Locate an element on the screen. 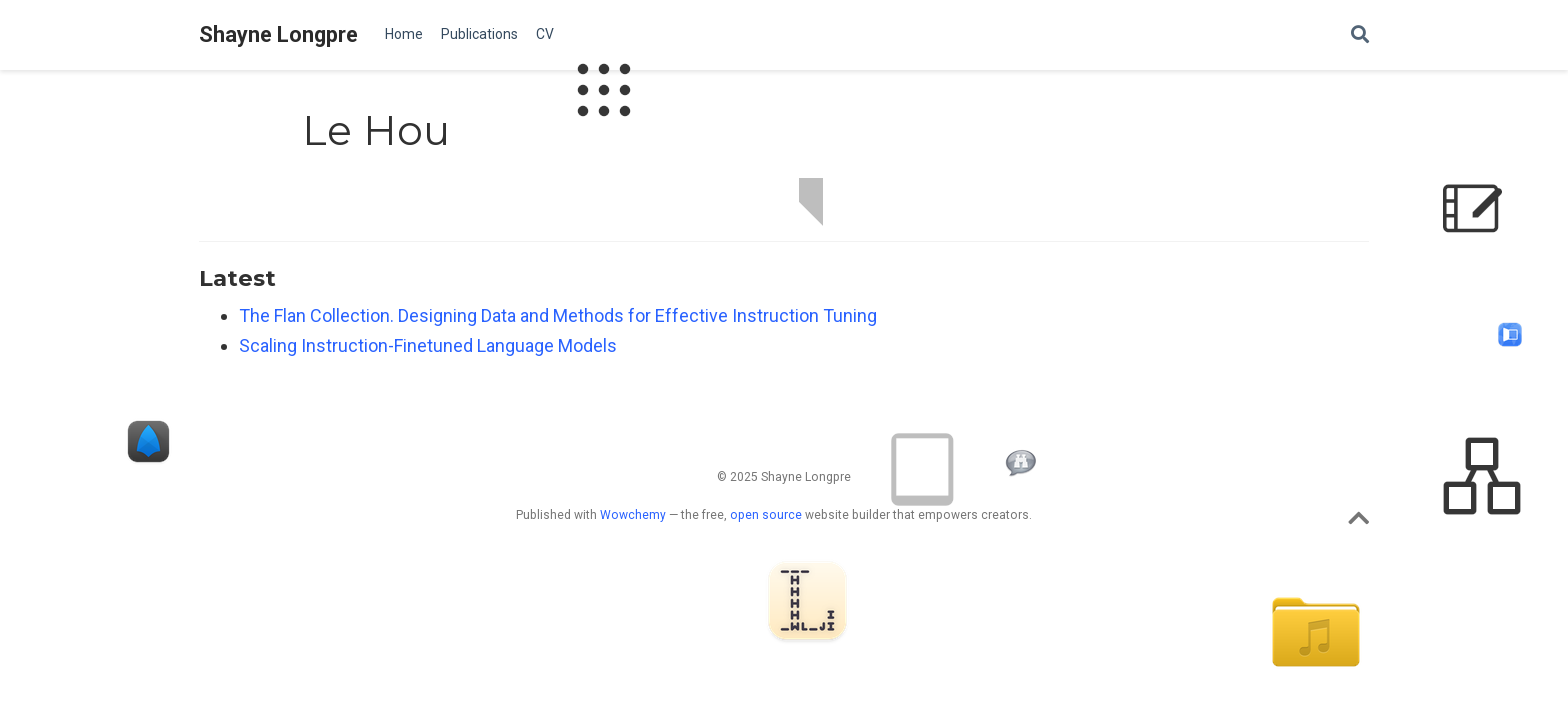  open synfig animation studio is located at coordinates (148, 441).